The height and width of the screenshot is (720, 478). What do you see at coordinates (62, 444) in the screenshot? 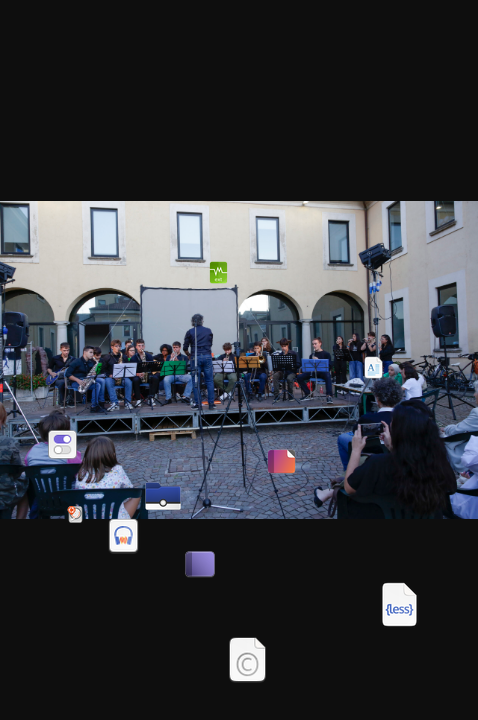
I see `open gnome tweaks settings` at bounding box center [62, 444].